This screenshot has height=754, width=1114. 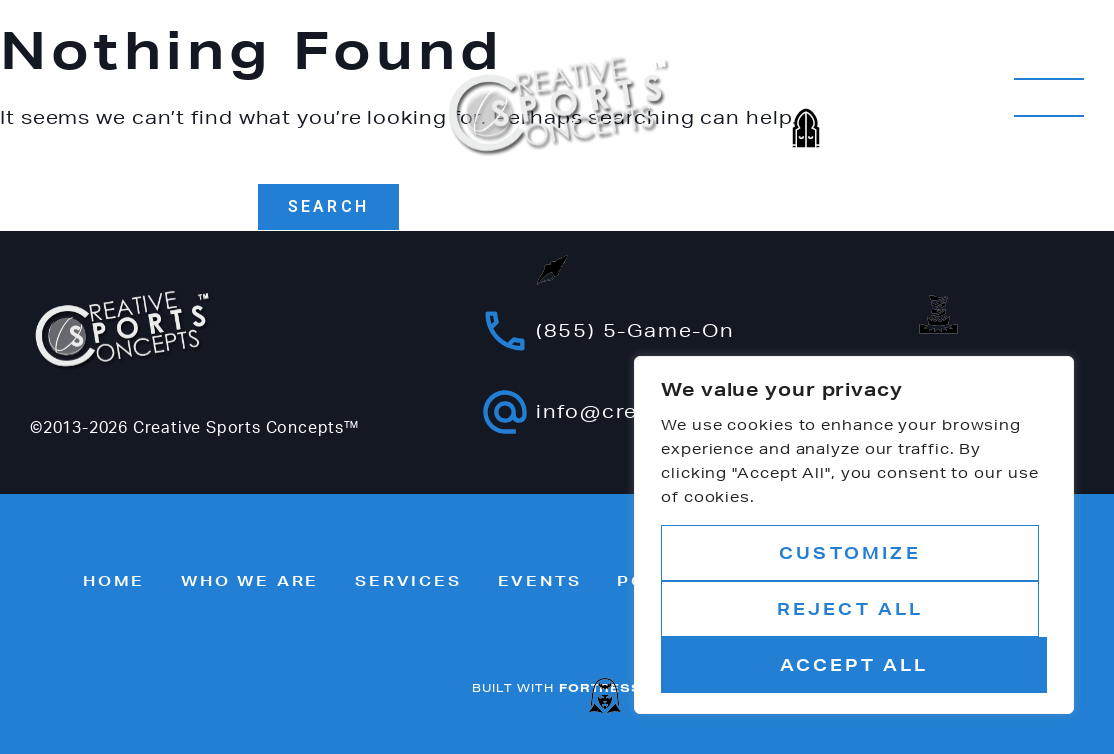 I want to click on select female vampire character, so click(x=605, y=696).